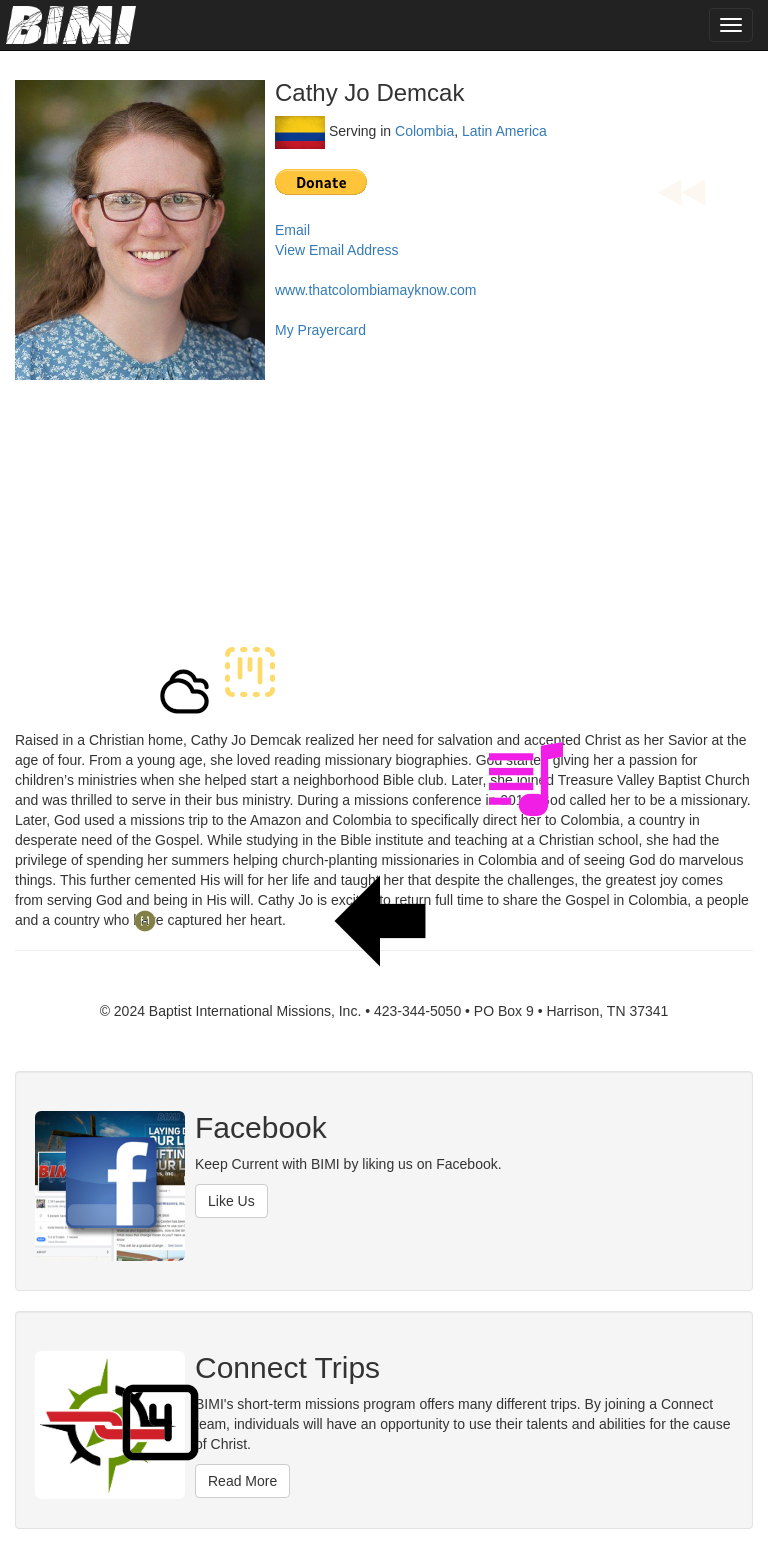 Image resolution: width=768 pixels, height=1549 pixels. I want to click on skip to previous track, so click(681, 192).